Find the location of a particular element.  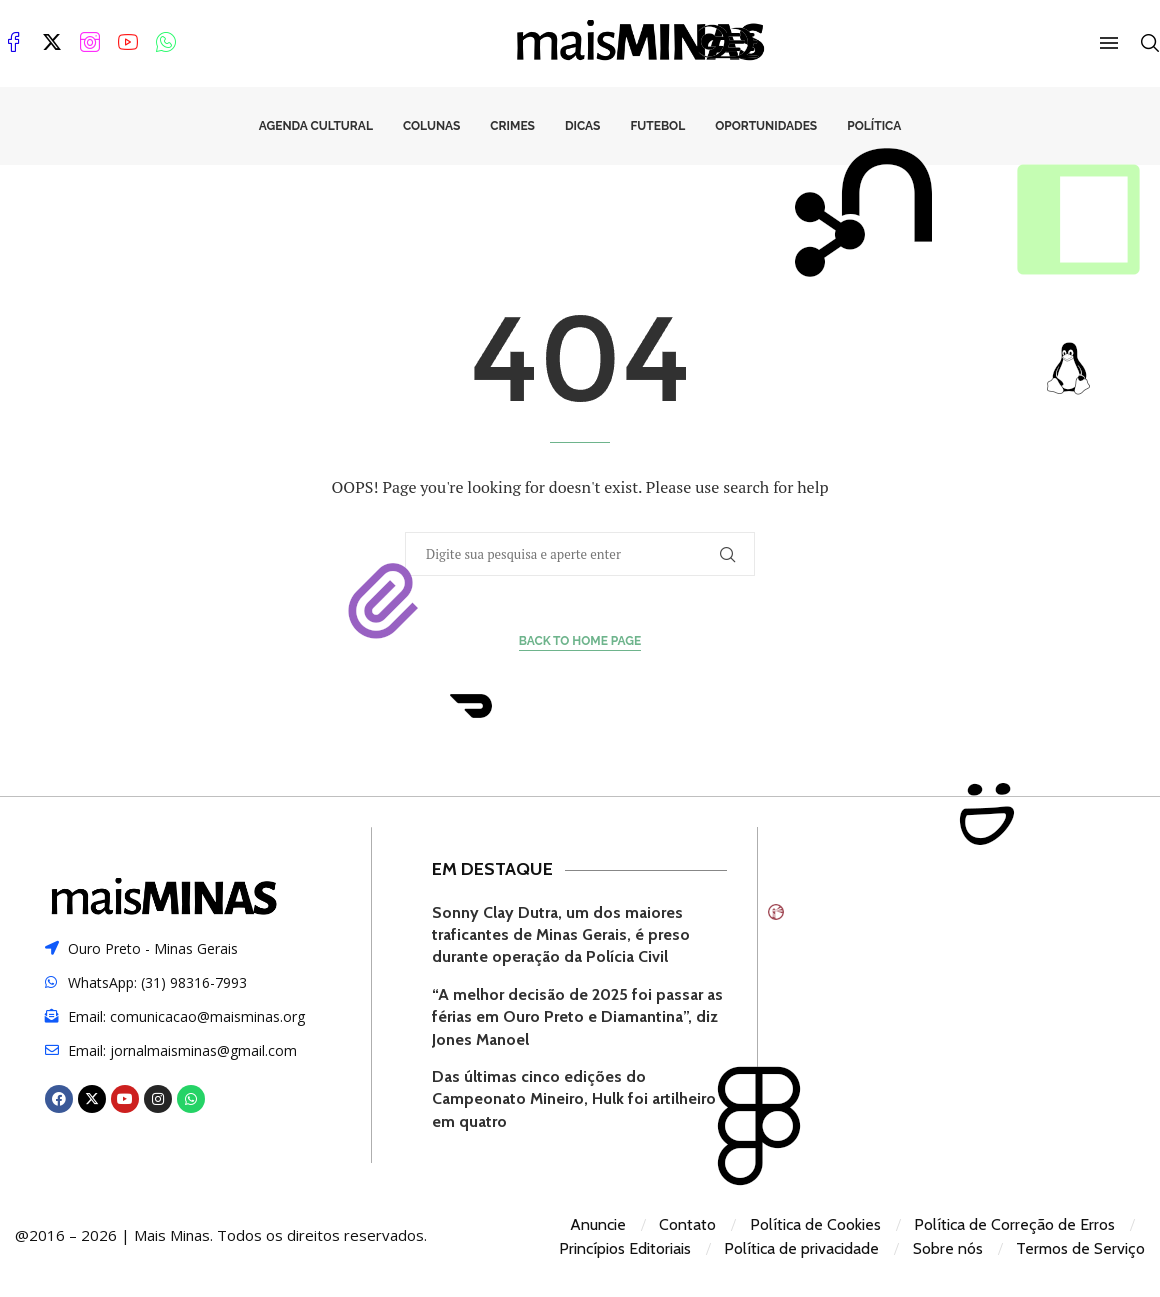

neo4j graph database logo is located at coordinates (863, 212).